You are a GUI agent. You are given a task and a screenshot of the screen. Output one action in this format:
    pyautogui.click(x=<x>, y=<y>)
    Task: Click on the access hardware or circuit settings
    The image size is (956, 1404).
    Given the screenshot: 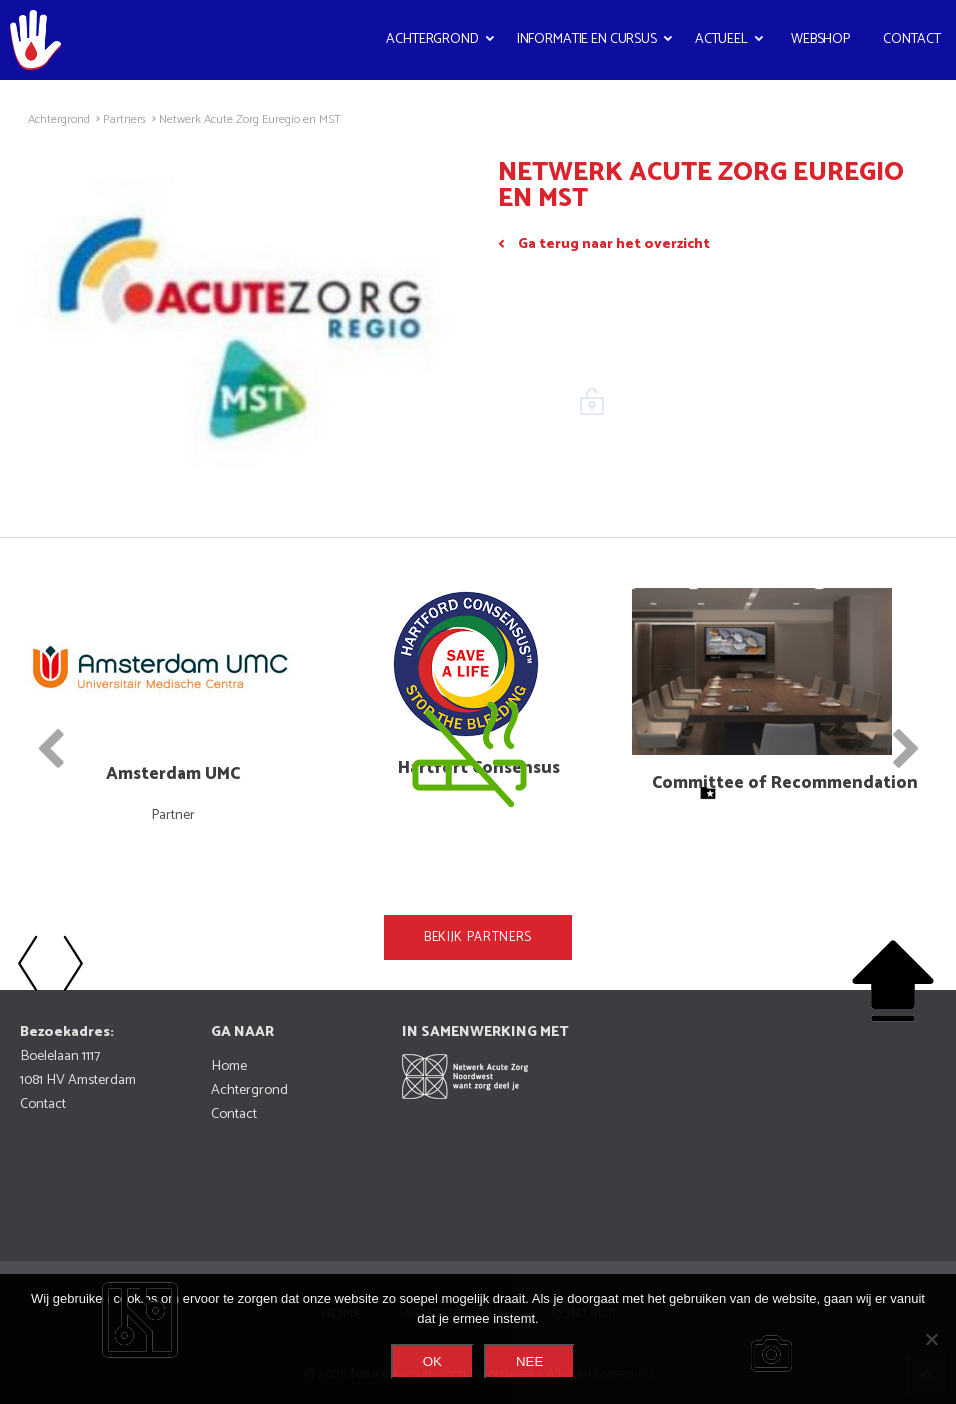 What is the action you would take?
    pyautogui.click(x=140, y=1320)
    